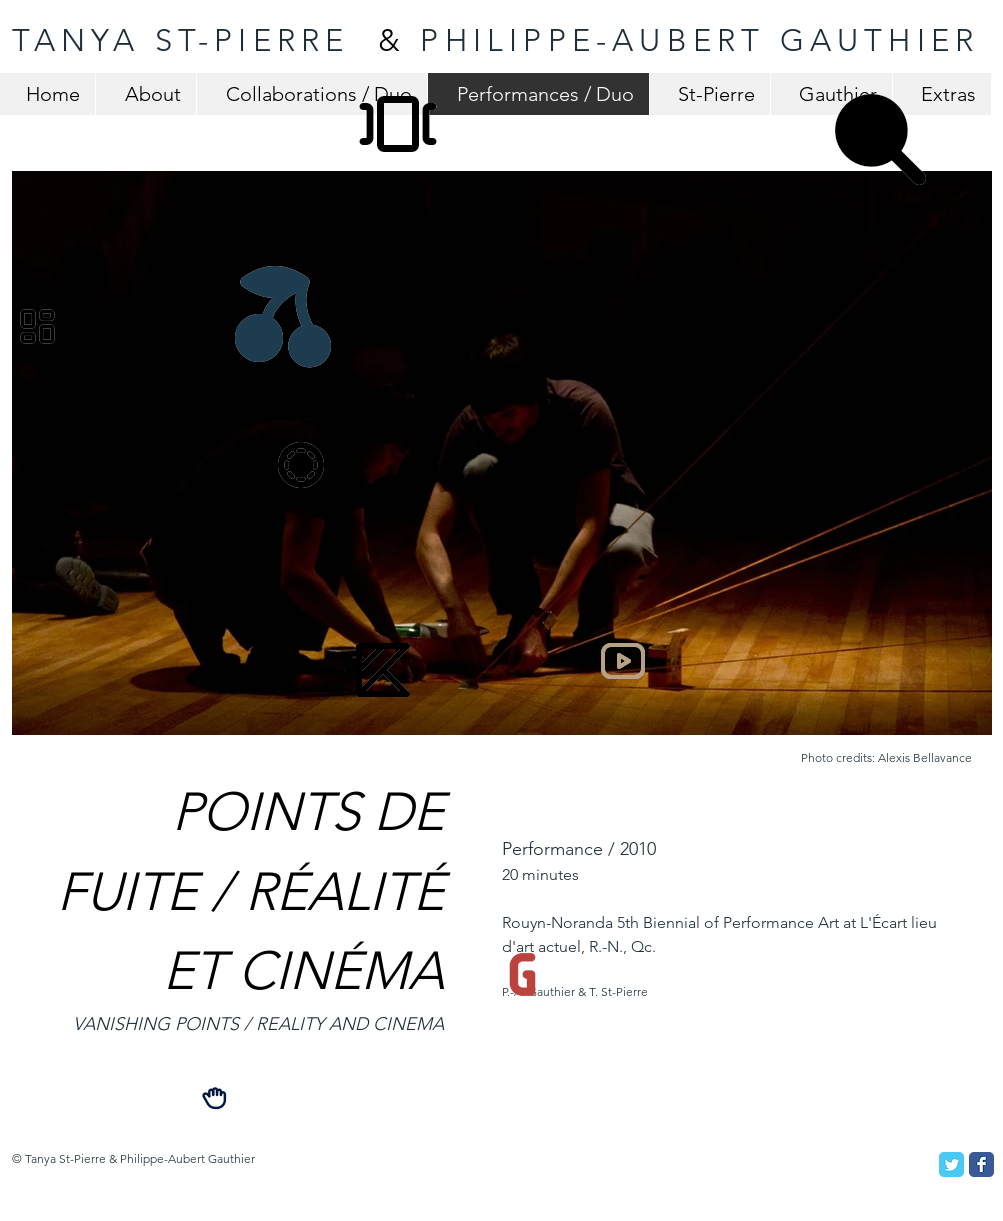 This screenshot has height=1221, width=1003. I want to click on indicates fruit or food category, so click(283, 314).